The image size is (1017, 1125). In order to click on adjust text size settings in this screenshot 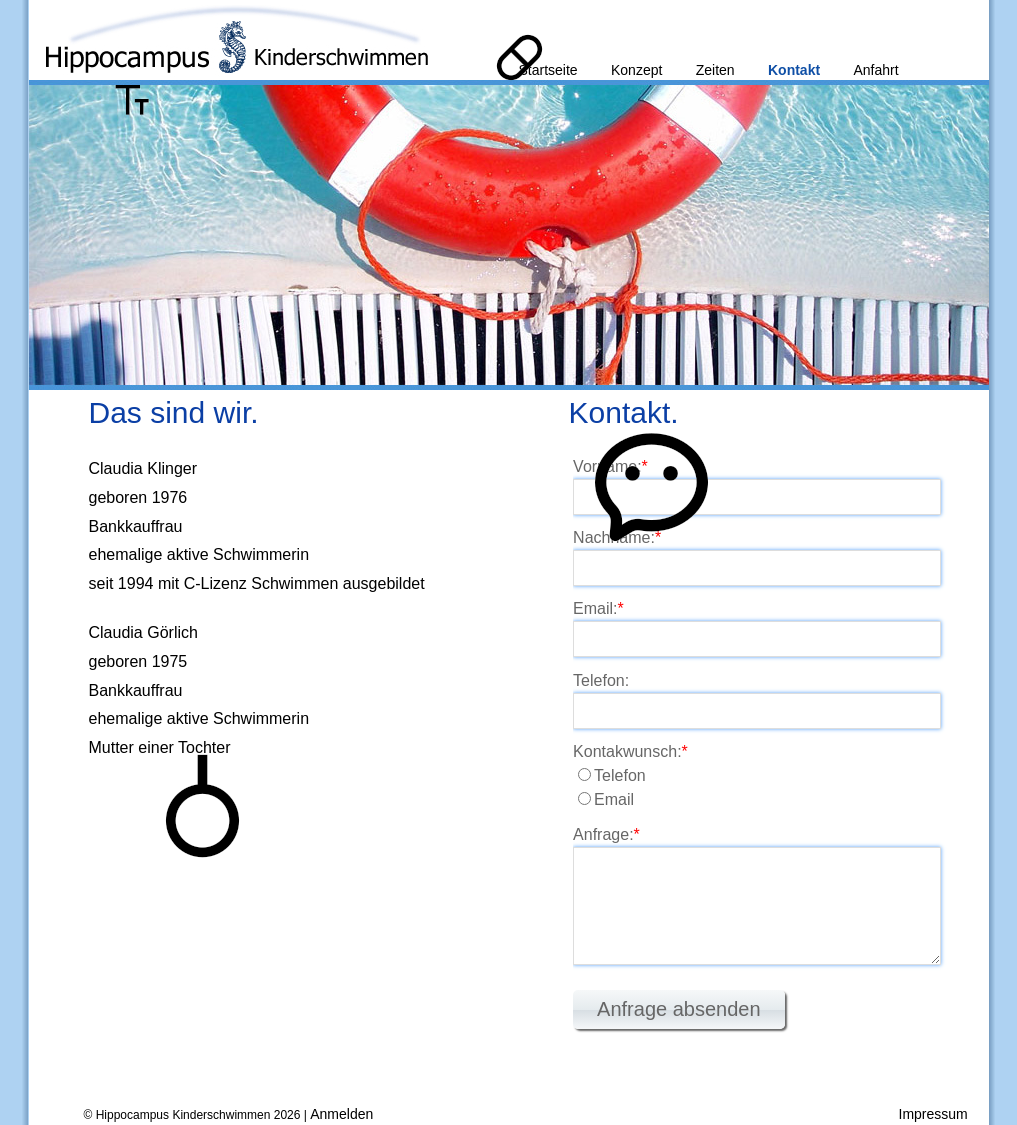, I will do `click(133, 99)`.